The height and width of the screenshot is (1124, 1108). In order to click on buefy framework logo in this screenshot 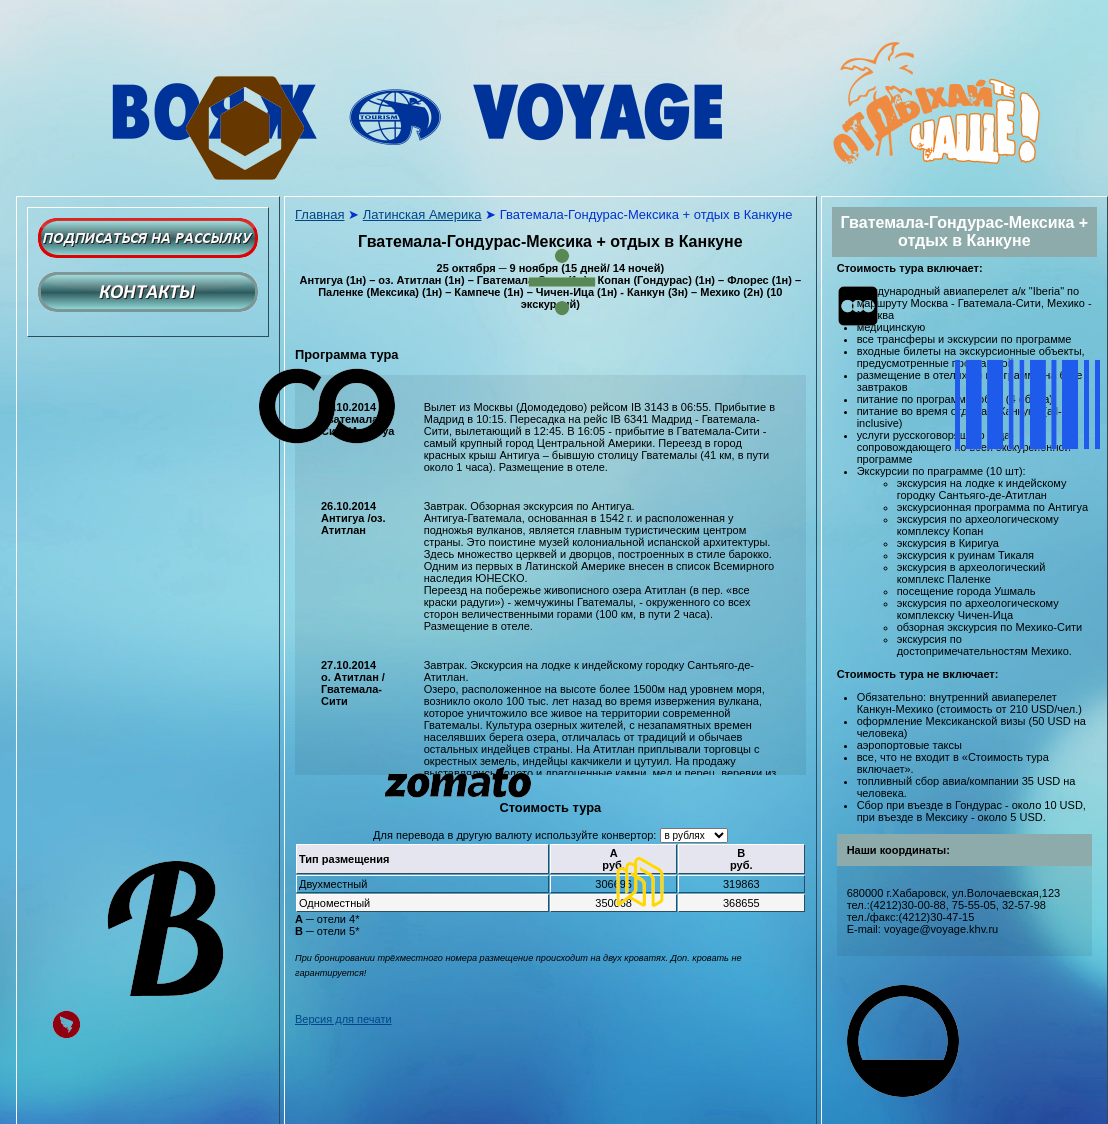, I will do `click(165, 928)`.